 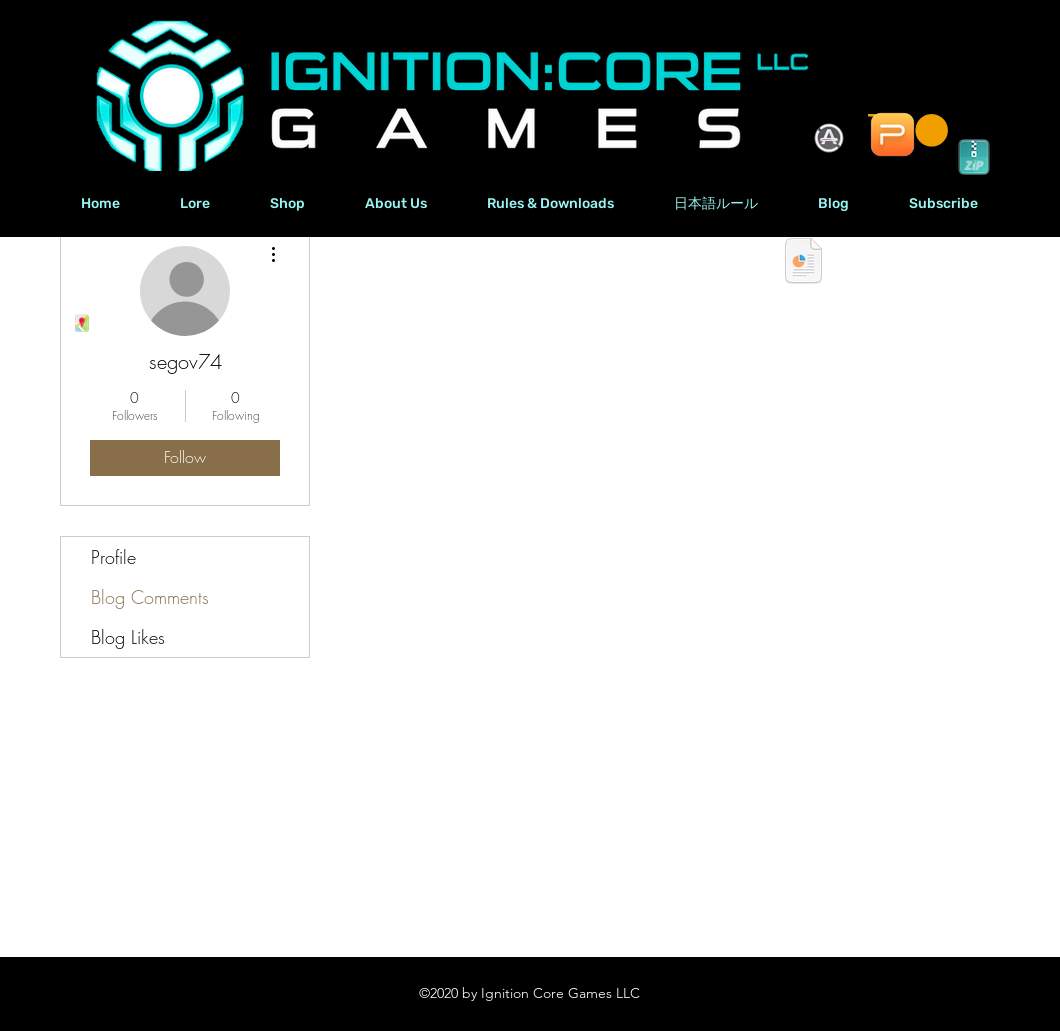 What do you see at coordinates (829, 138) in the screenshot?
I see `check for available software updates` at bounding box center [829, 138].